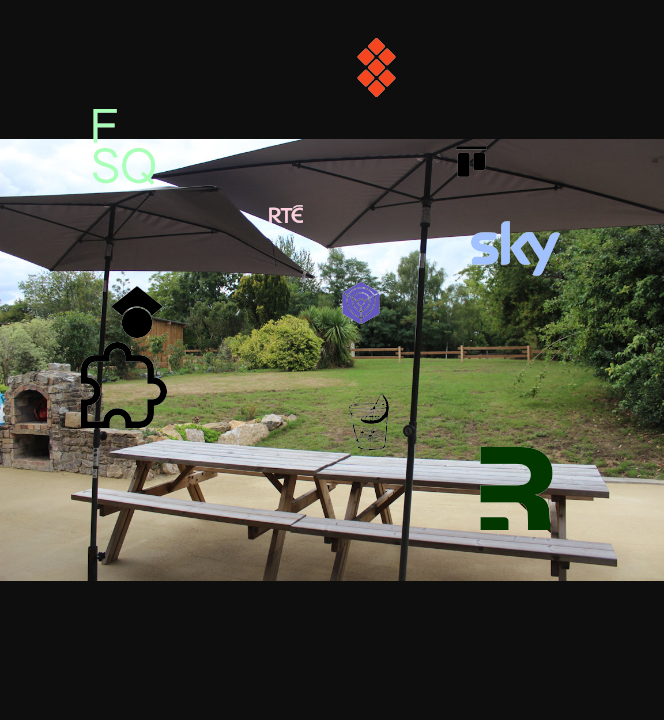 The image size is (664, 720). I want to click on wxt framework logo, so click(124, 385).